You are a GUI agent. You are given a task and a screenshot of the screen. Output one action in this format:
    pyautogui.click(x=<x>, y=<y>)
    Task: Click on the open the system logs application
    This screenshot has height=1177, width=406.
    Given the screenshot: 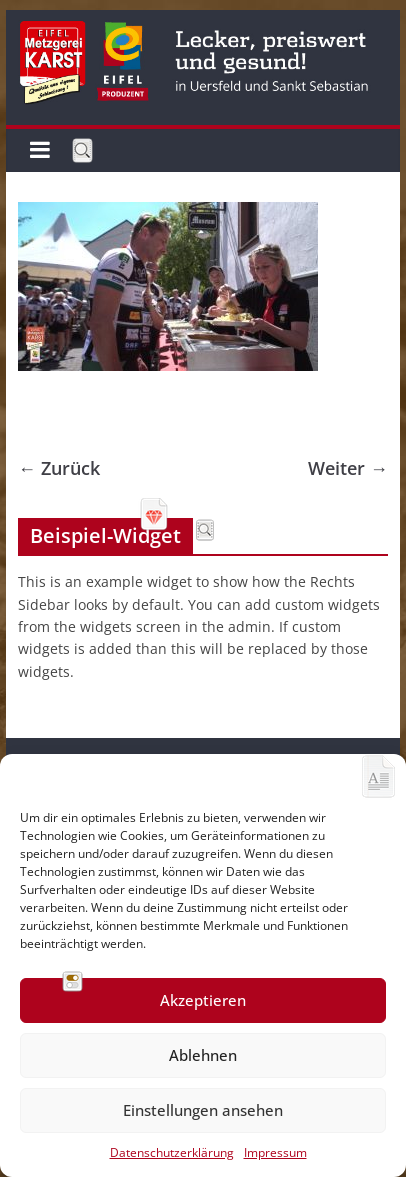 What is the action you would take?
    pyautogui.click(x=205, y=530)
    